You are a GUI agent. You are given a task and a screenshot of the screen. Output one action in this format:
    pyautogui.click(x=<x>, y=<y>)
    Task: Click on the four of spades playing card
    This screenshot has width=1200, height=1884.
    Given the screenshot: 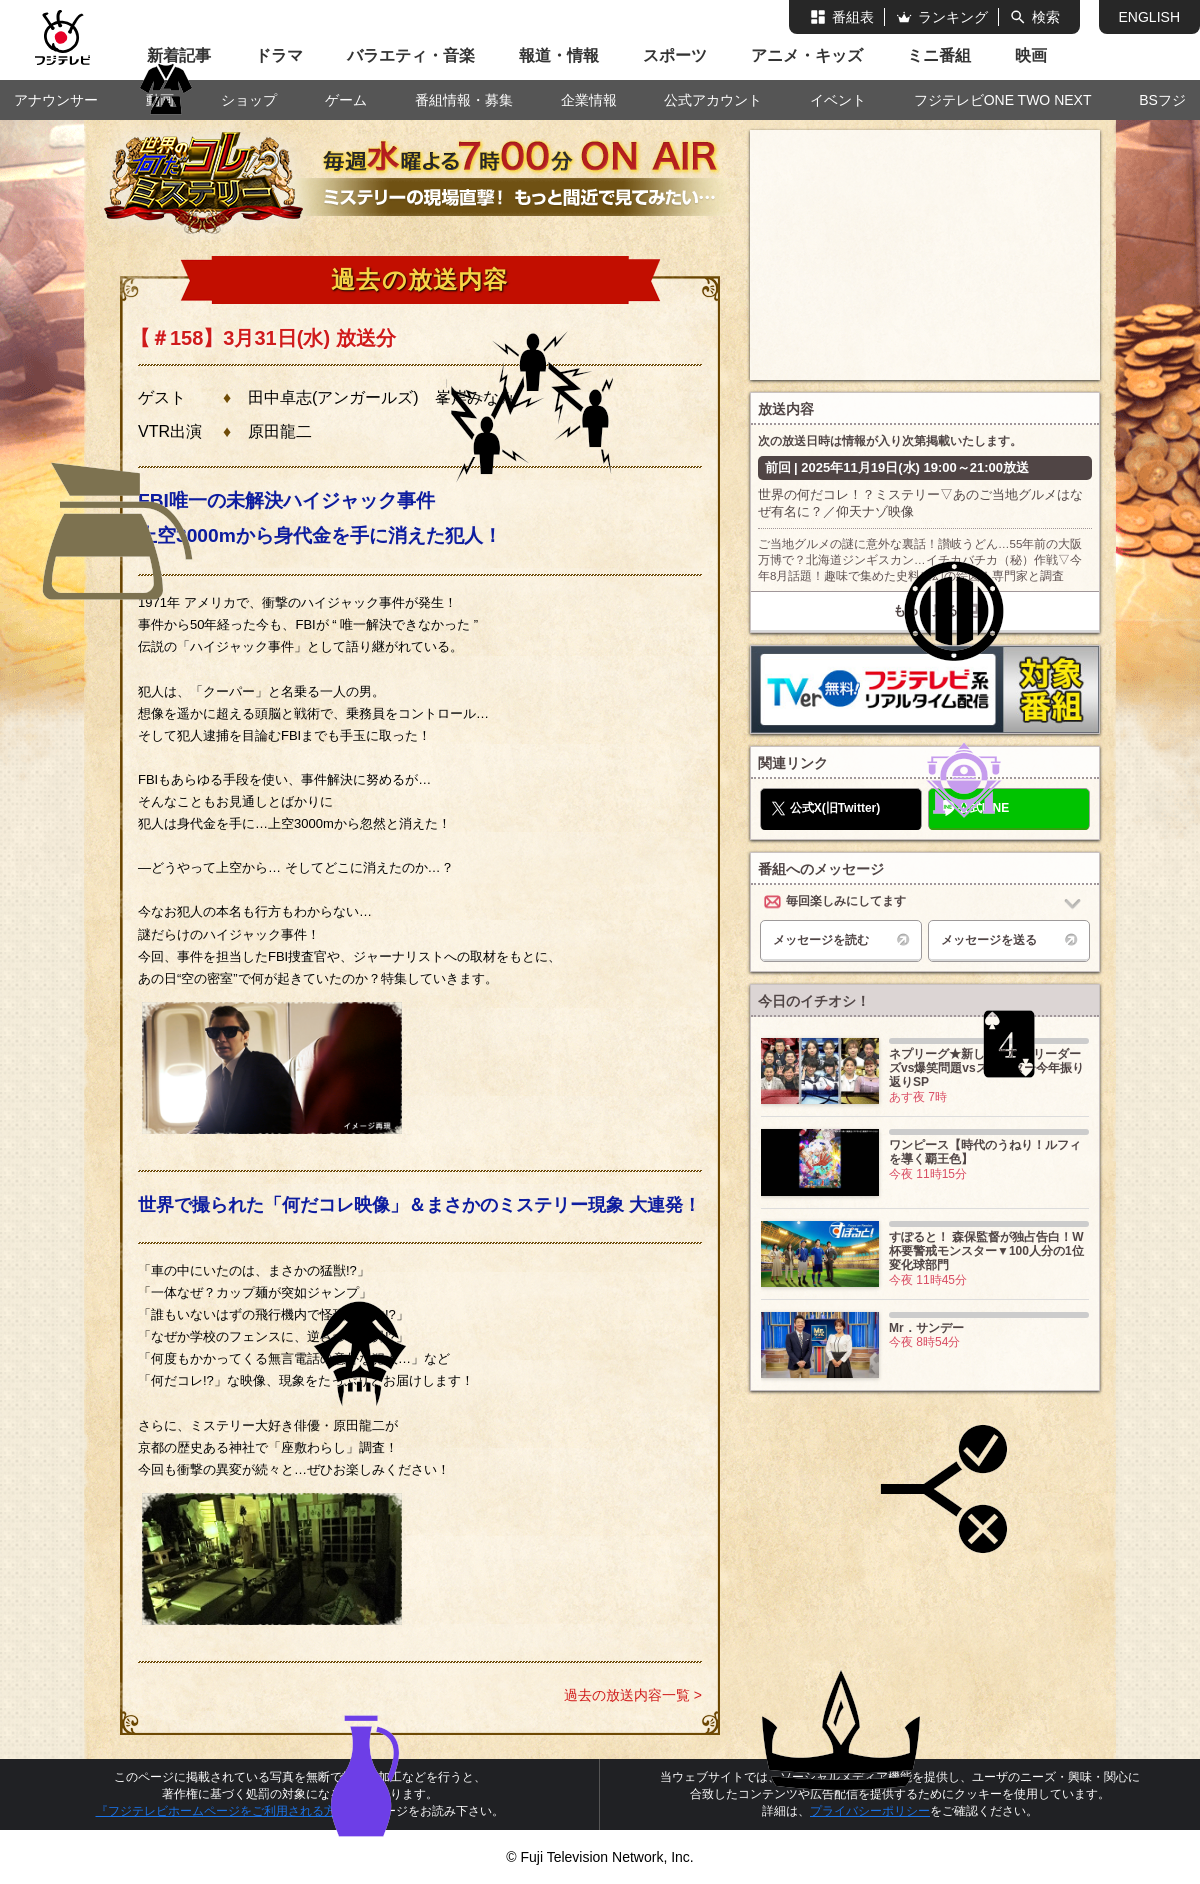 What is the action you would take?
    pyautogui.click(x=1009, y=1044)
    